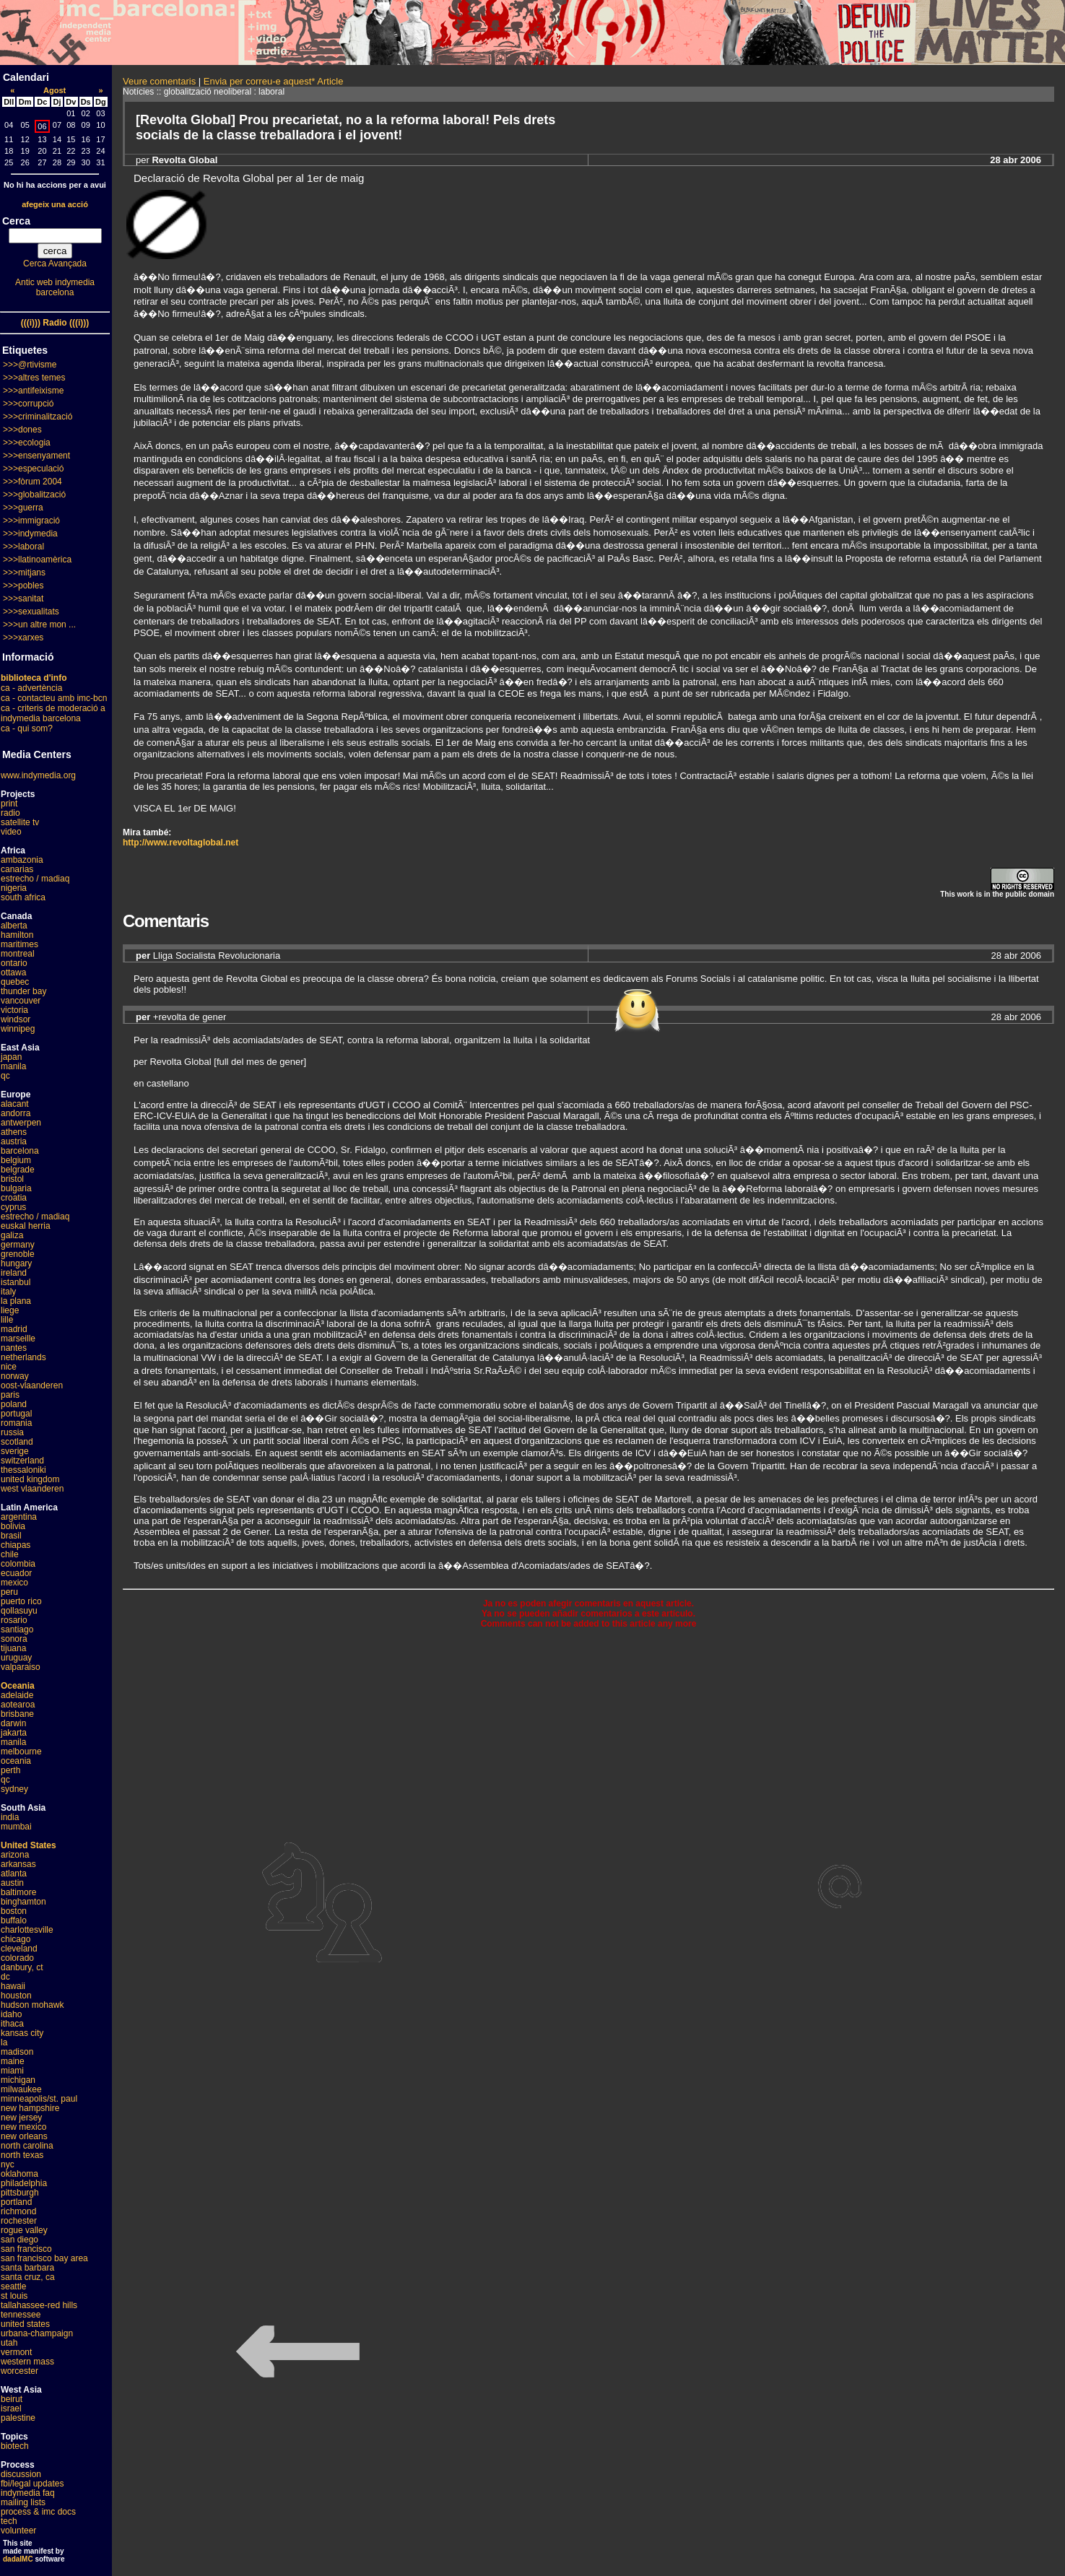  What do you see at coordinates (322, 1902) in the screenshot?
I see `open chess game application` at bounding box center [322, 1902].